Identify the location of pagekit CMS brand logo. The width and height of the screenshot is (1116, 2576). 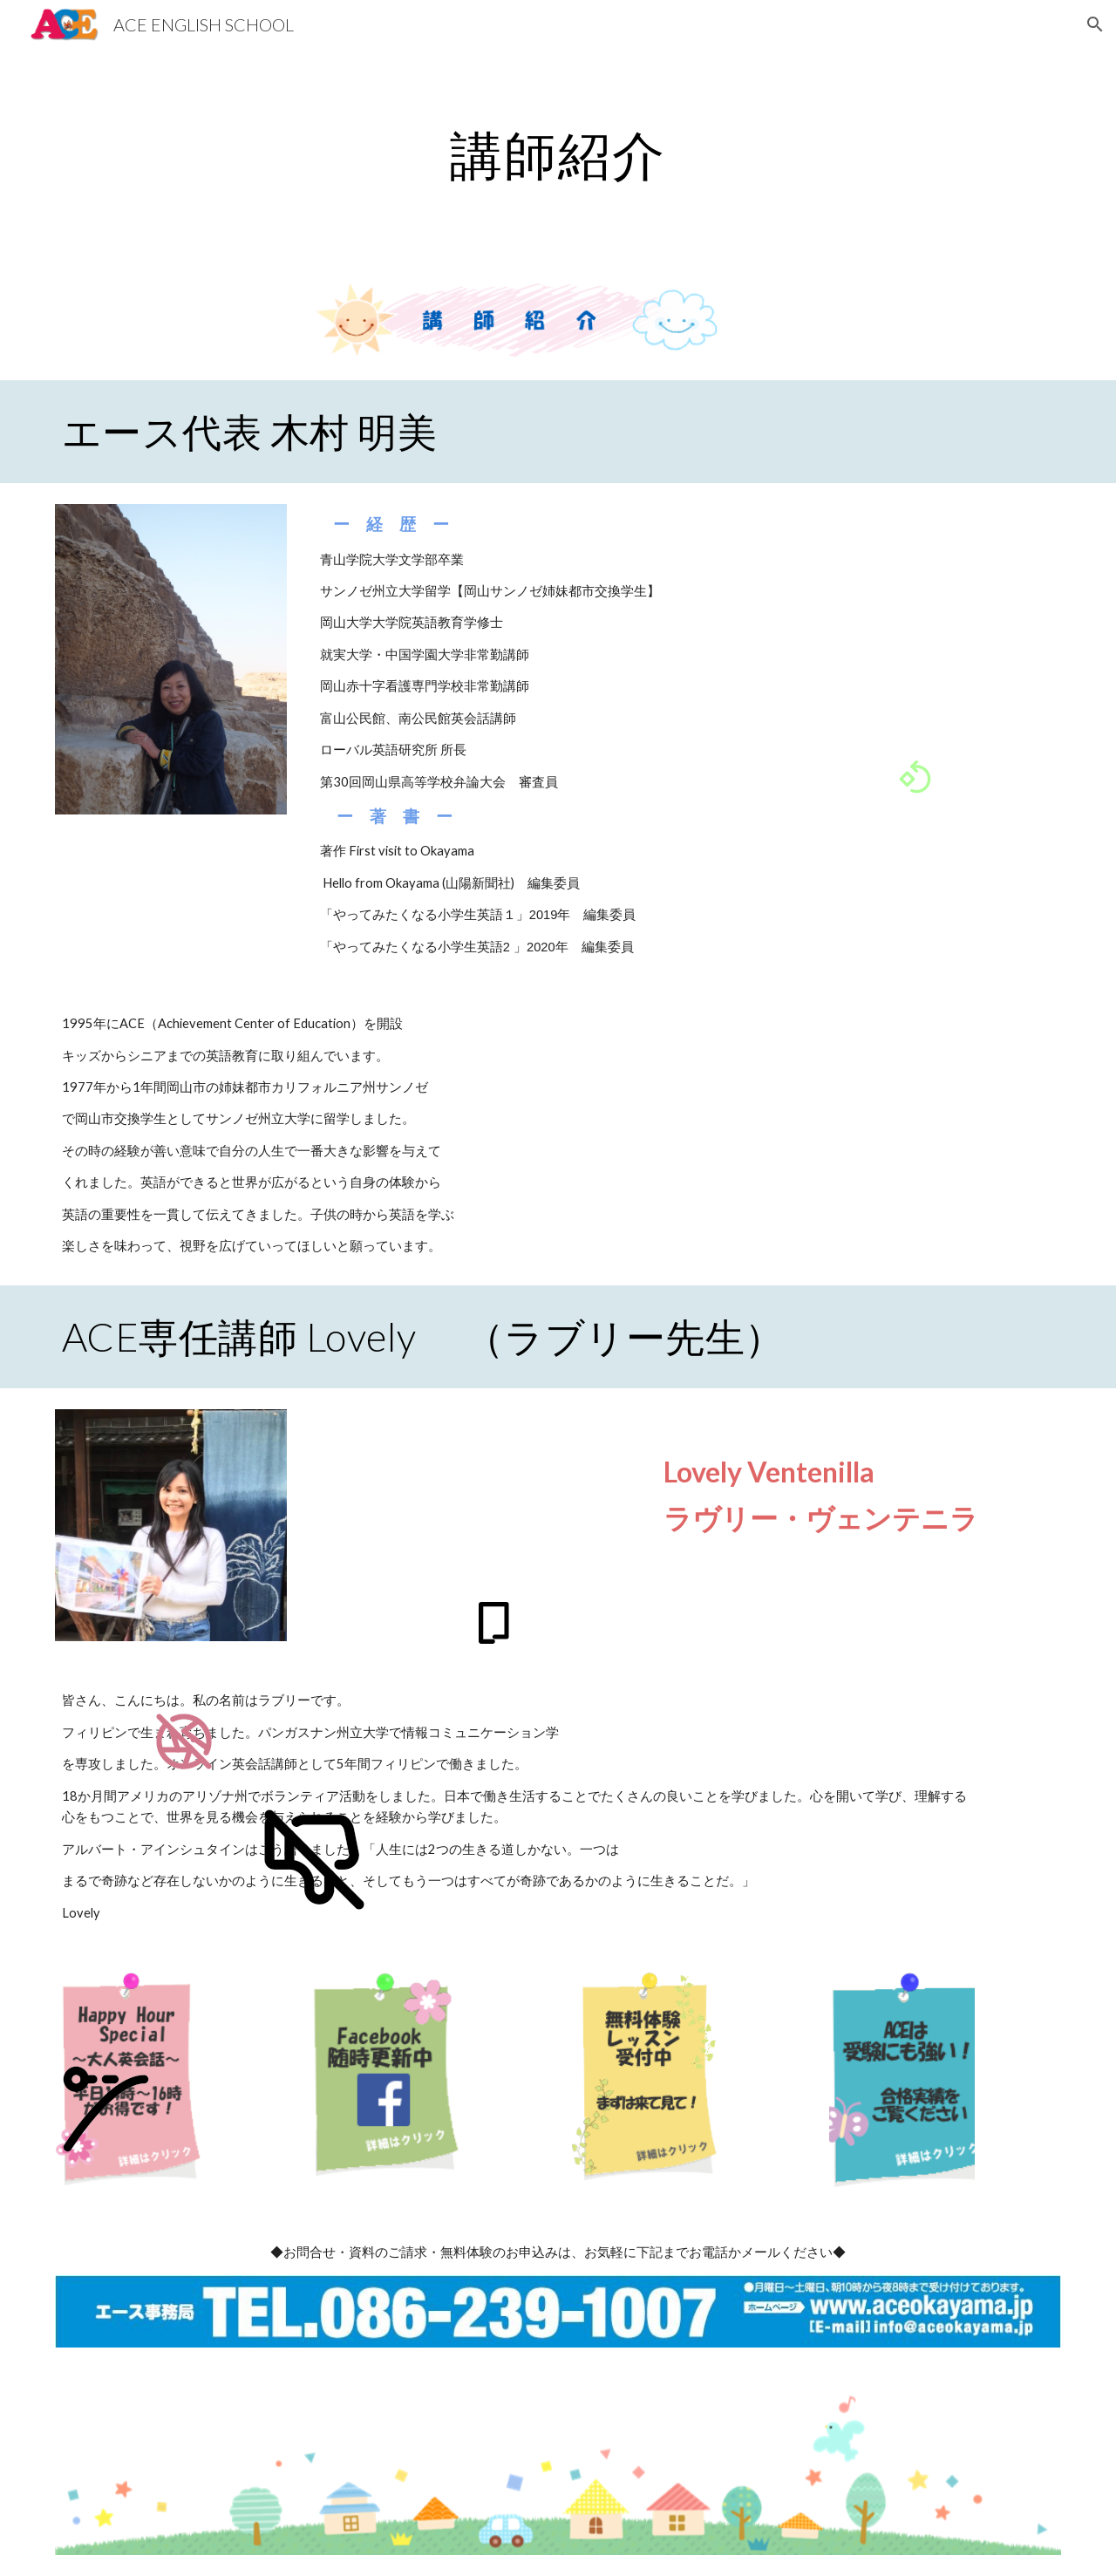
(493, 1623).